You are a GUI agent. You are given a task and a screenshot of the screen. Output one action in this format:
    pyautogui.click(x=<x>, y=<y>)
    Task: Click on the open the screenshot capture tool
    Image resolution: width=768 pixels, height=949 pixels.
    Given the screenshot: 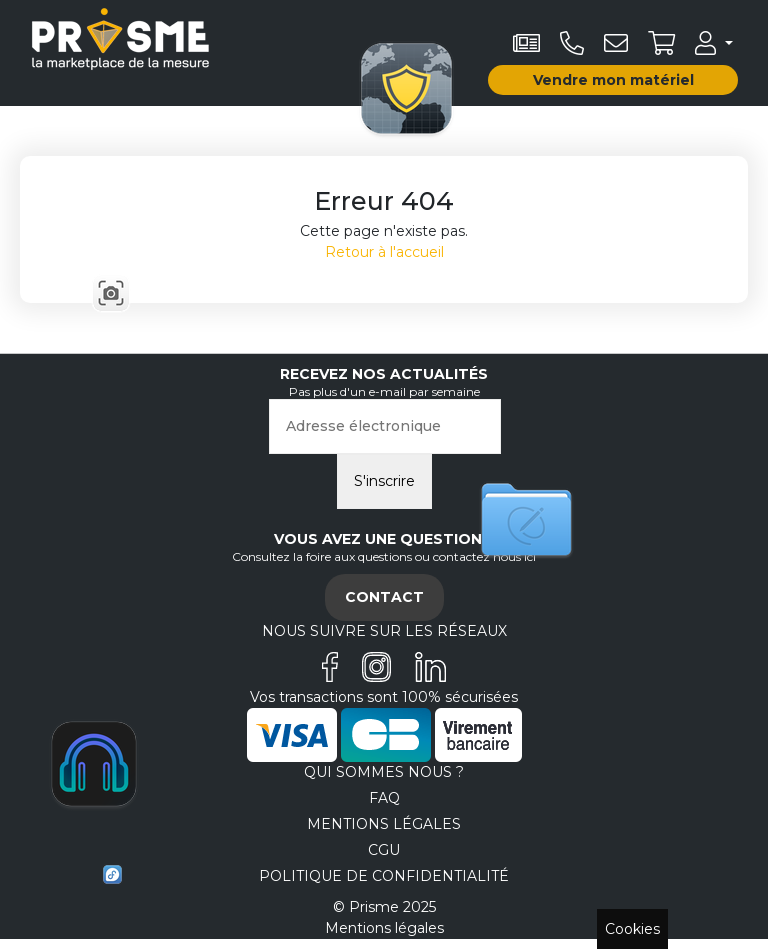 What is the action you would take?
    pyautogui.click(x=111, y=293)
    